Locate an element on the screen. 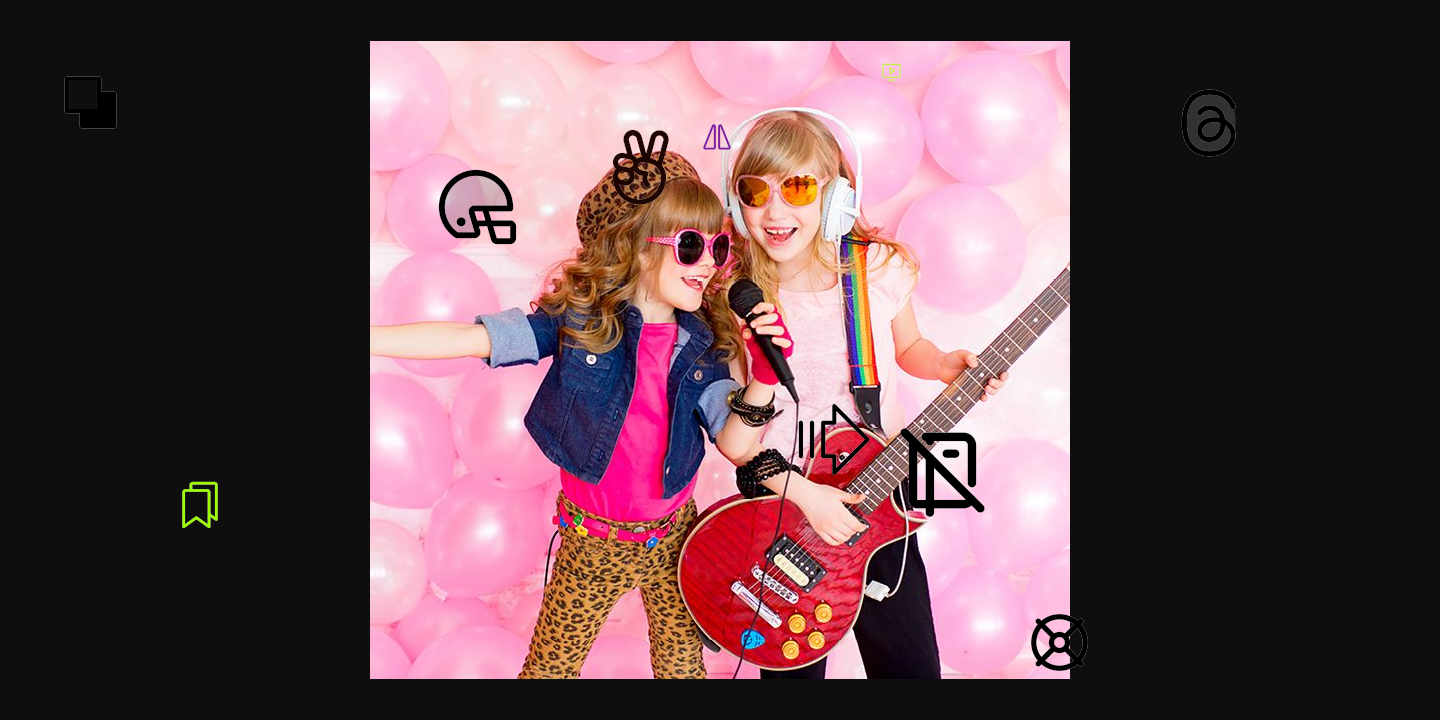 This screenshot has width=1440, height=720. subtract or remove a layer from selection is located at coordinates (90, 102).